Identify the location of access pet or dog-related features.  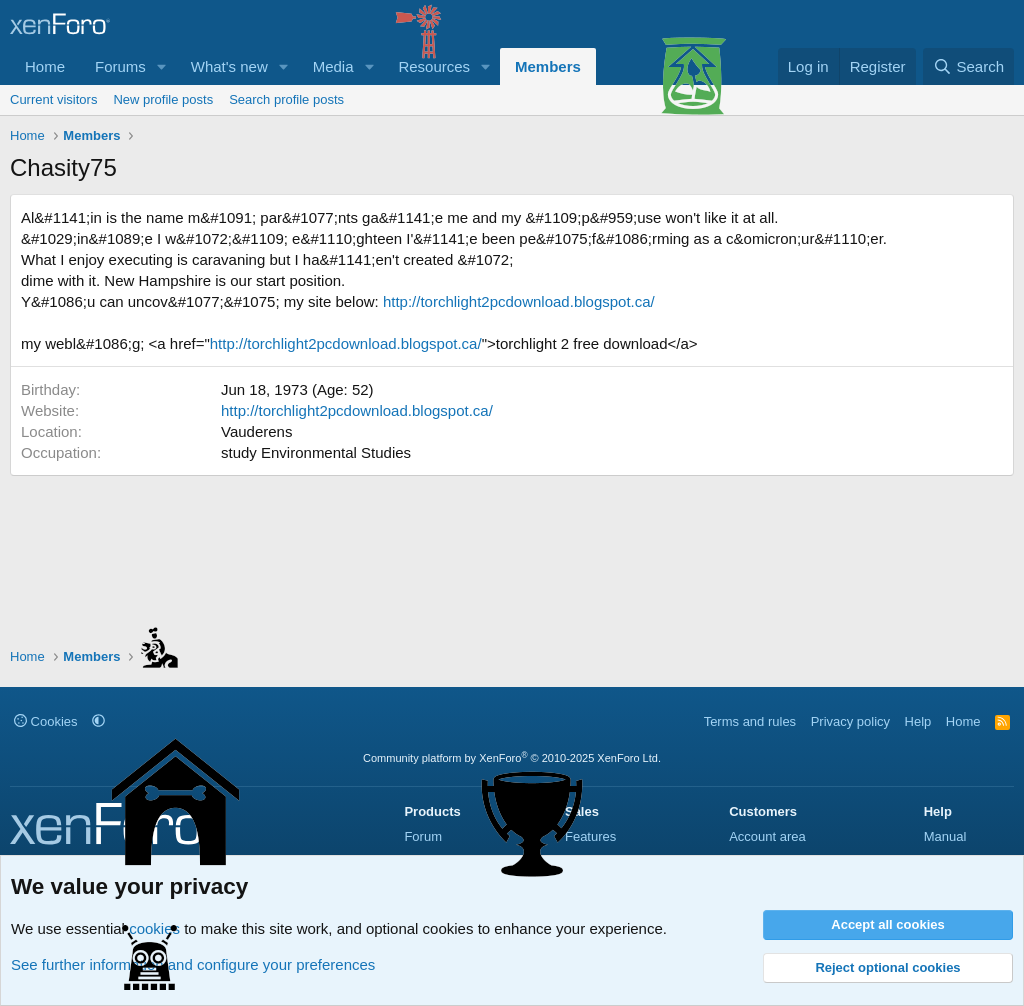
(175, 801).